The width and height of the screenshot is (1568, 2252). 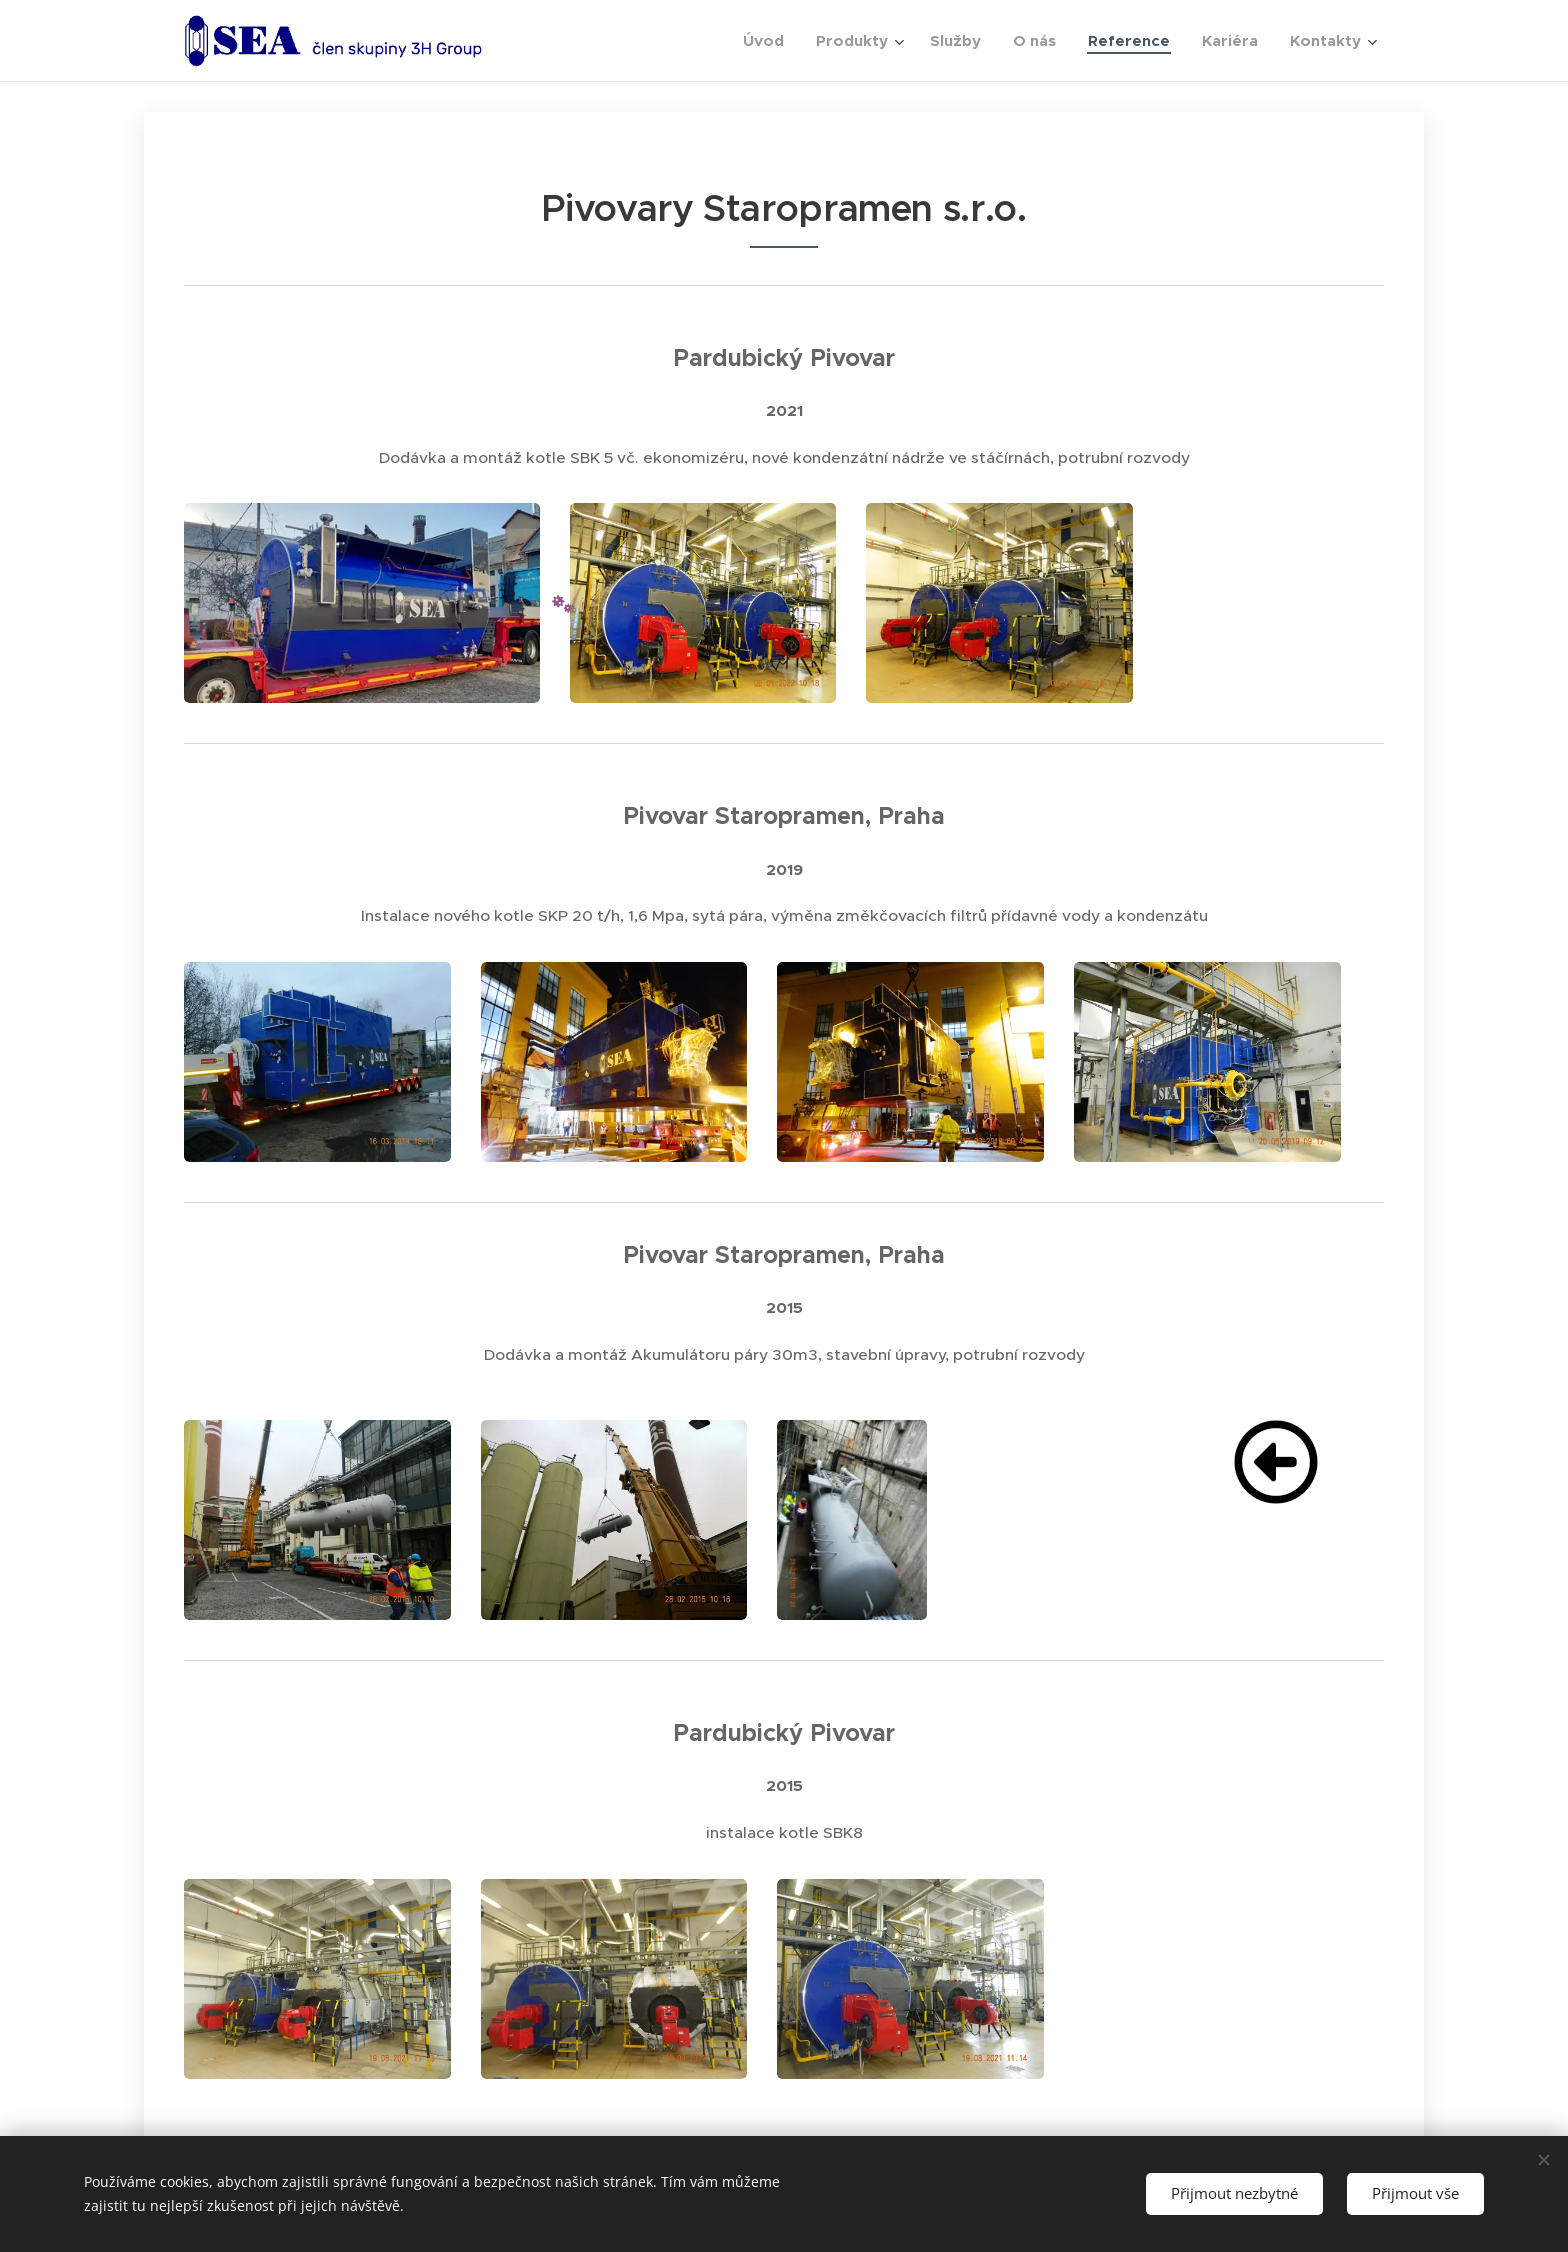 What do you see at coordinates (1276, 1462) in the screenshot?
I see `go back to the previous screen` at bounding box center [1276, 1462].